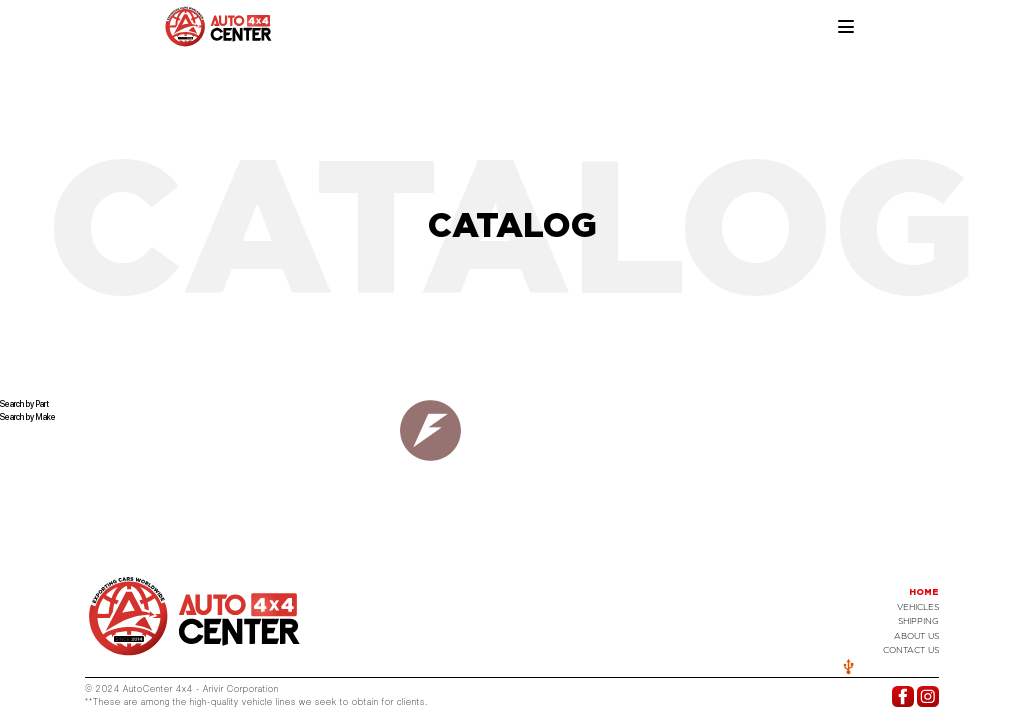  I want to click on FastAPI framework branding or integration, so click(430, 430).